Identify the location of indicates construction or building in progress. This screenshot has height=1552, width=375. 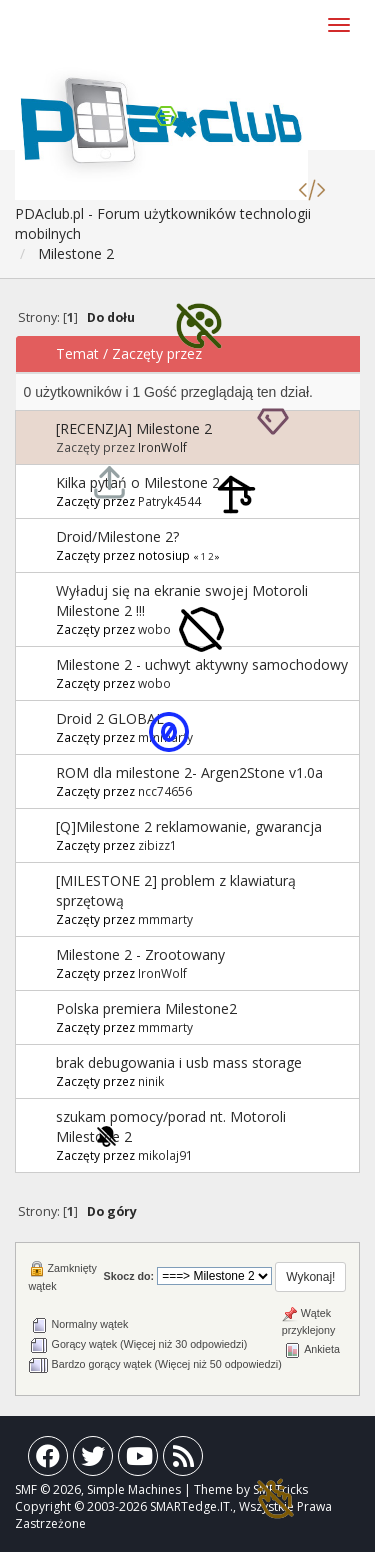
(236, 494).